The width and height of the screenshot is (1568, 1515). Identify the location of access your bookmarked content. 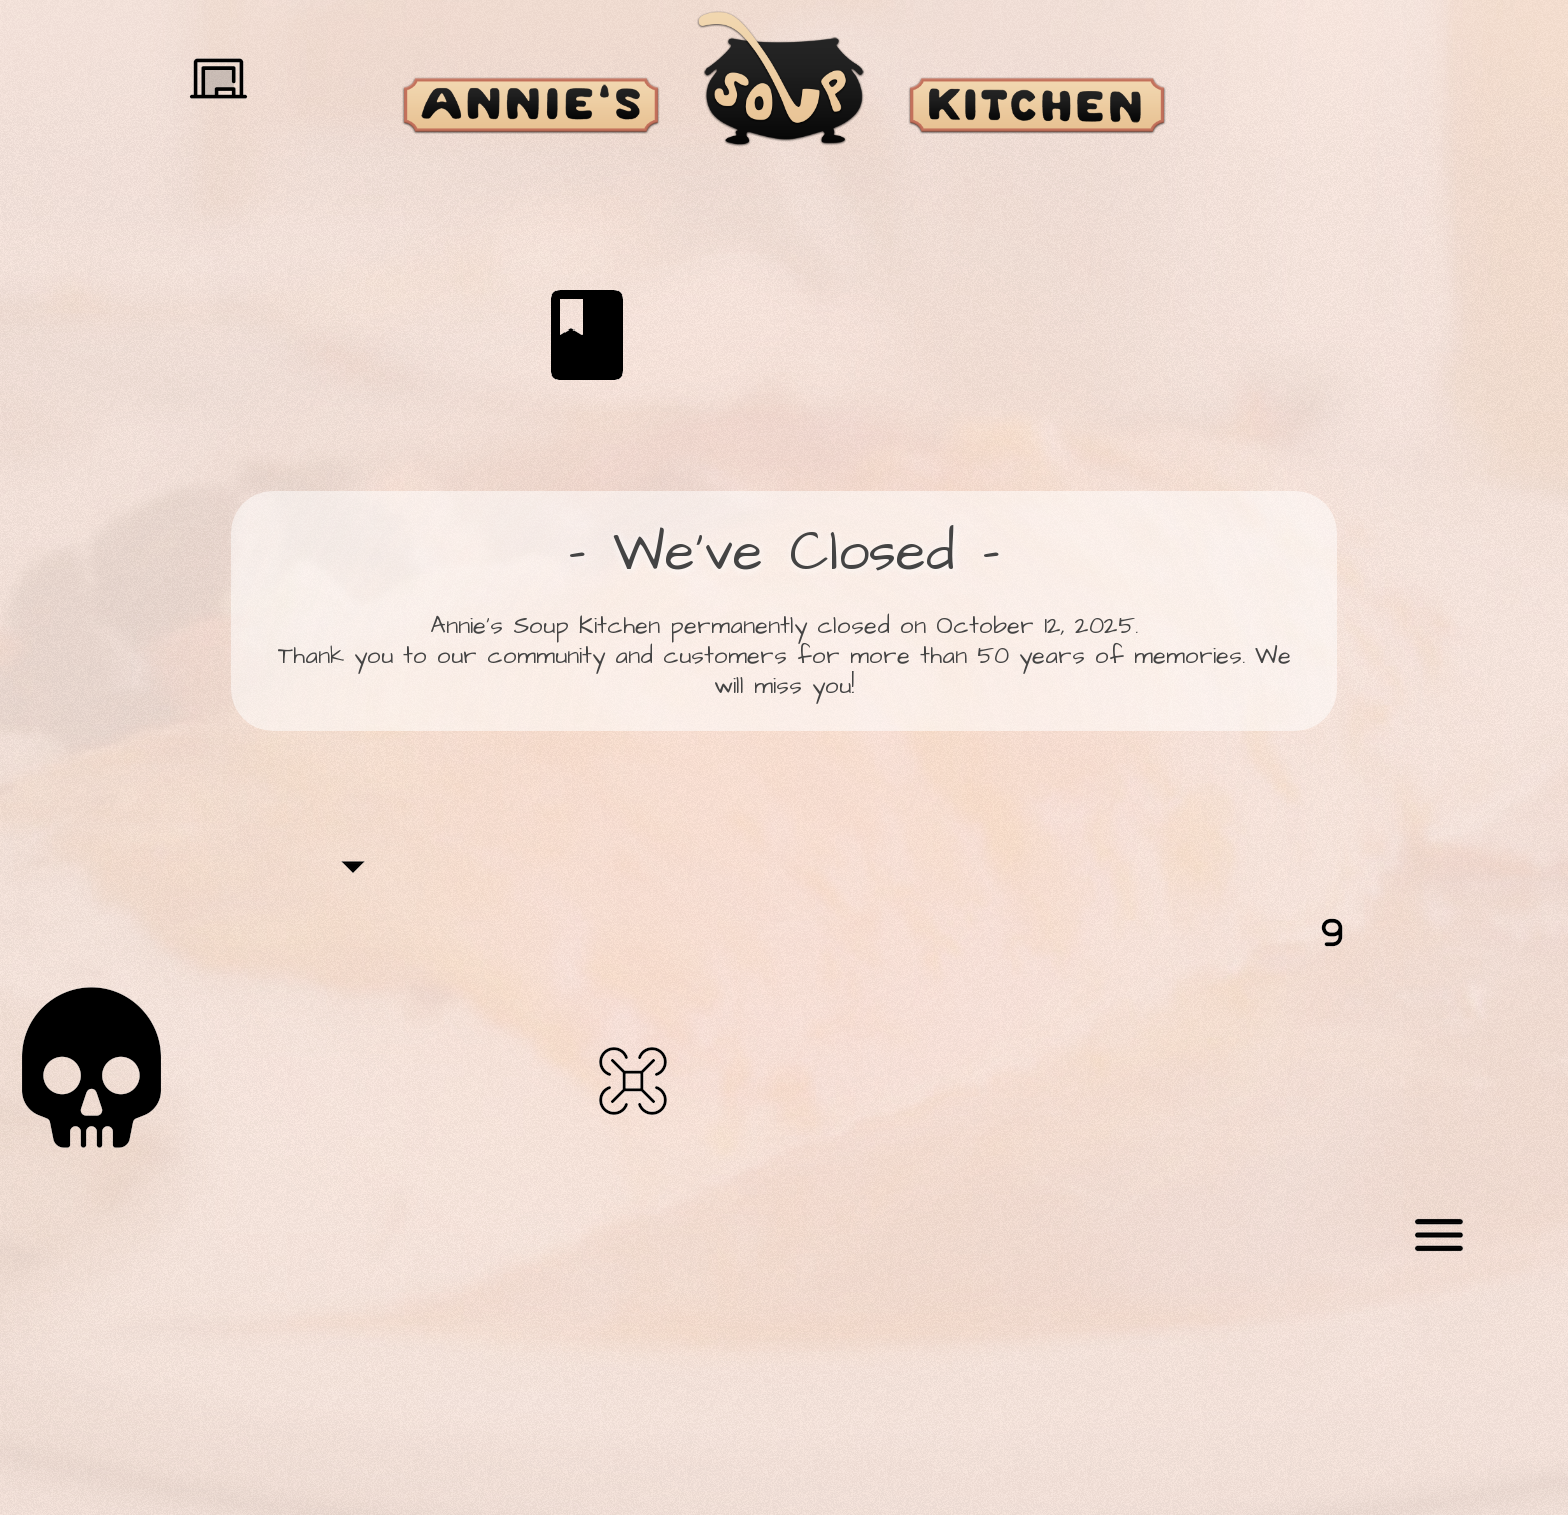
(587, 335).